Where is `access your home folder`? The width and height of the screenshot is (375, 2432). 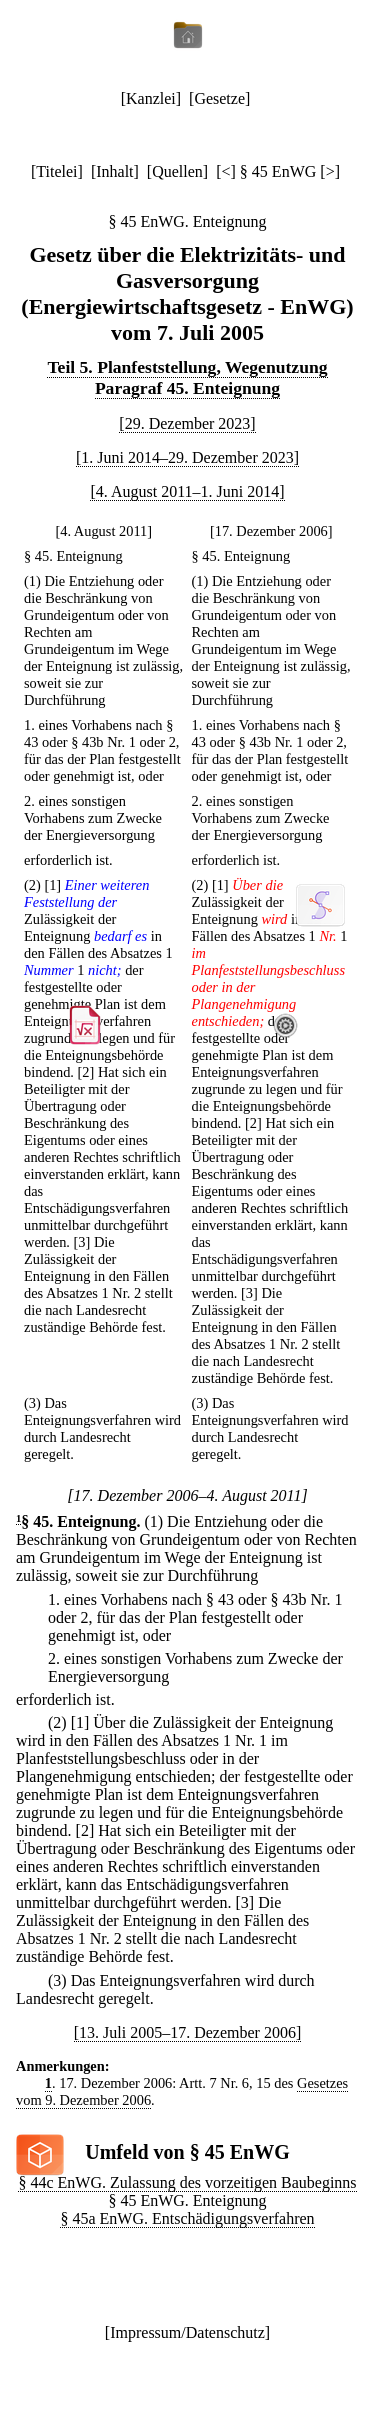 access your home folder is located at coordinates (188, 35).